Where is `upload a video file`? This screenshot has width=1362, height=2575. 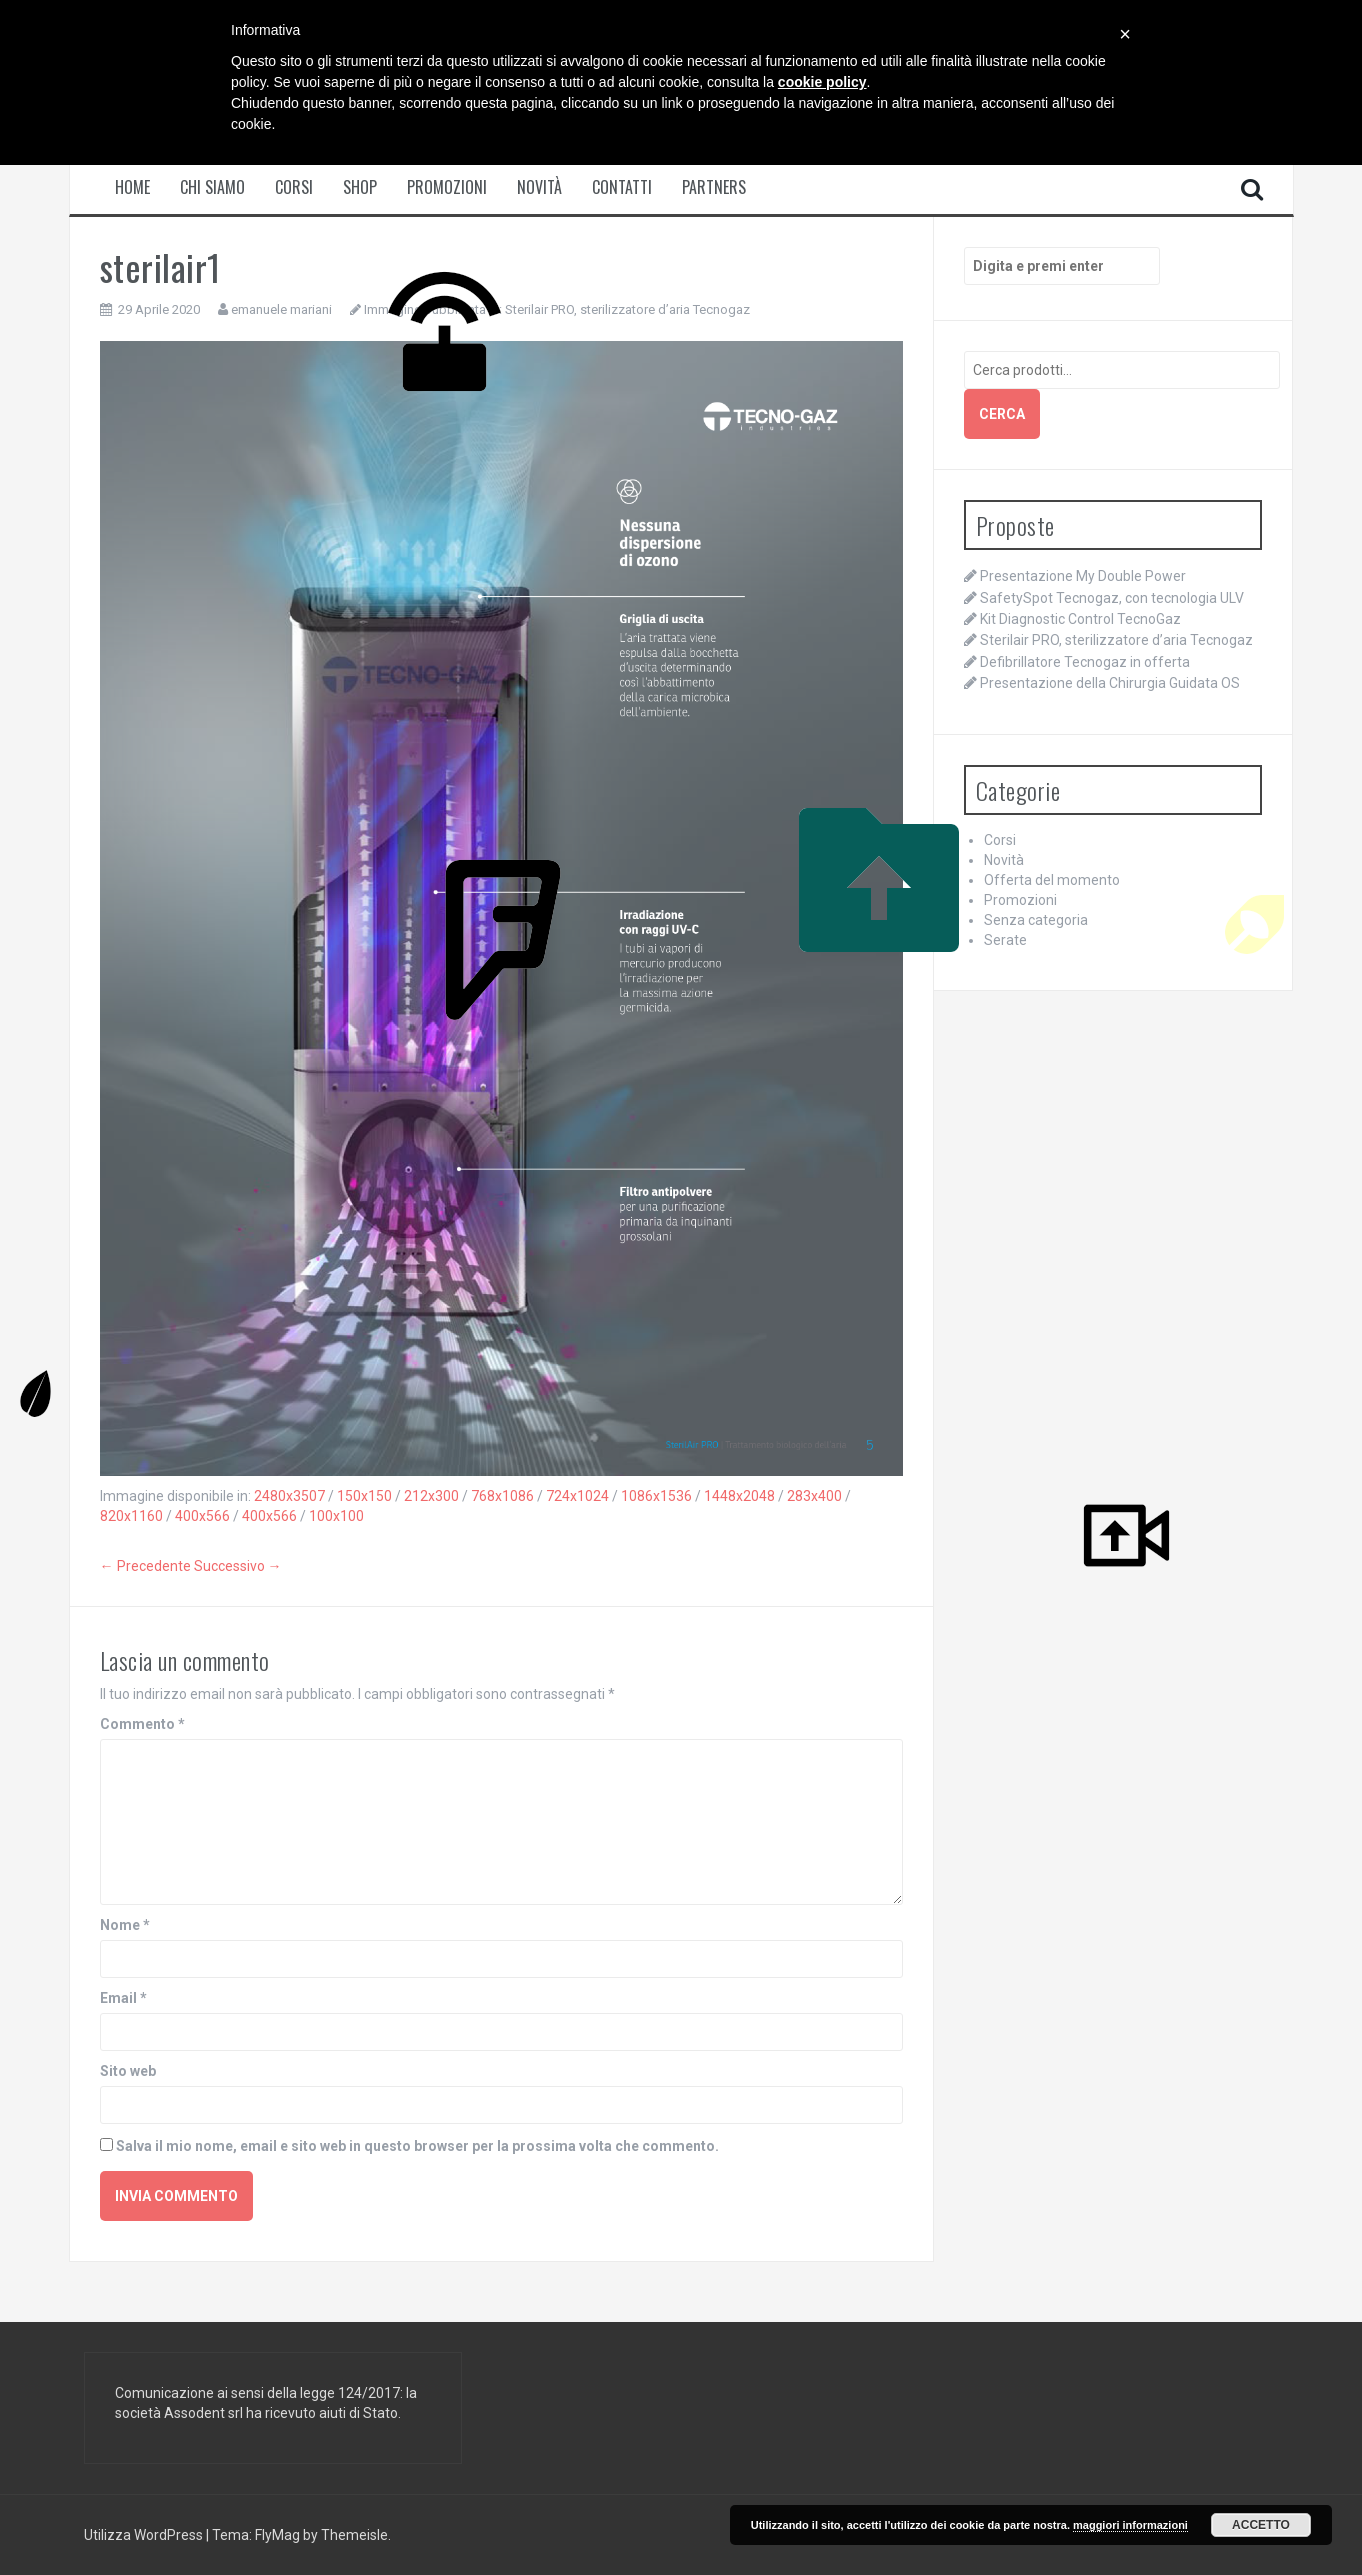 upload a video file is located at coordinates (1126, 1535).